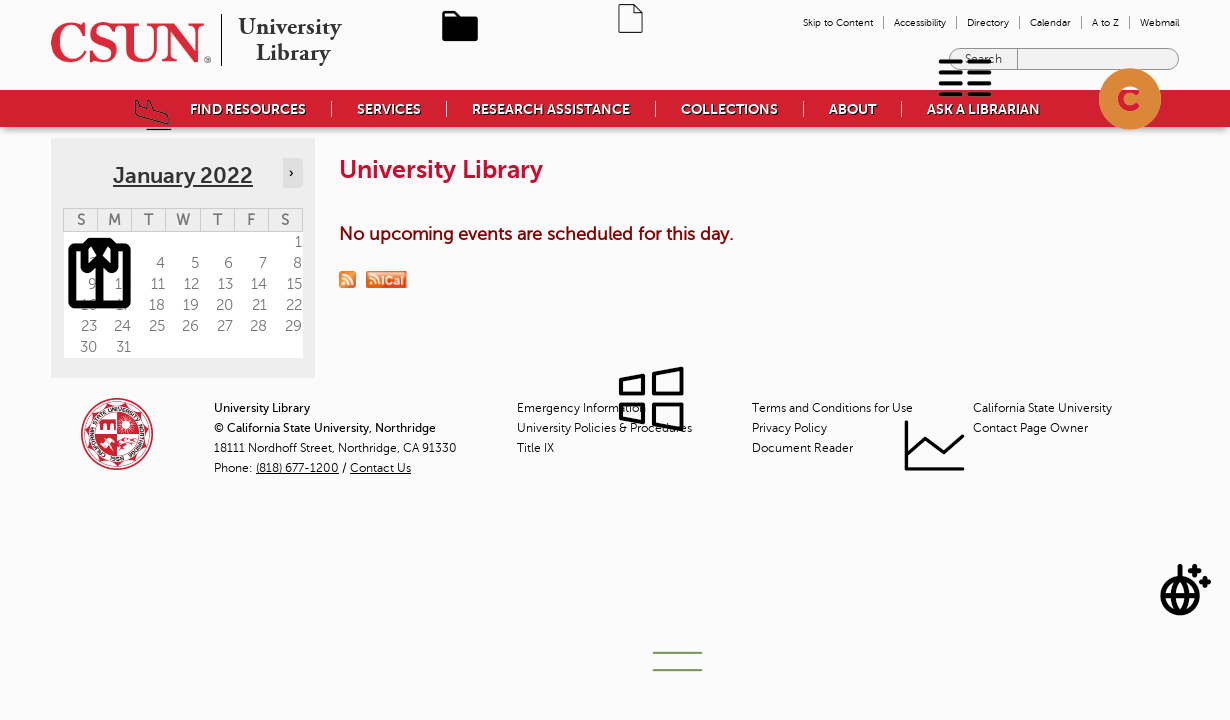  I want to click on open windows start menu, so click(654, 399).